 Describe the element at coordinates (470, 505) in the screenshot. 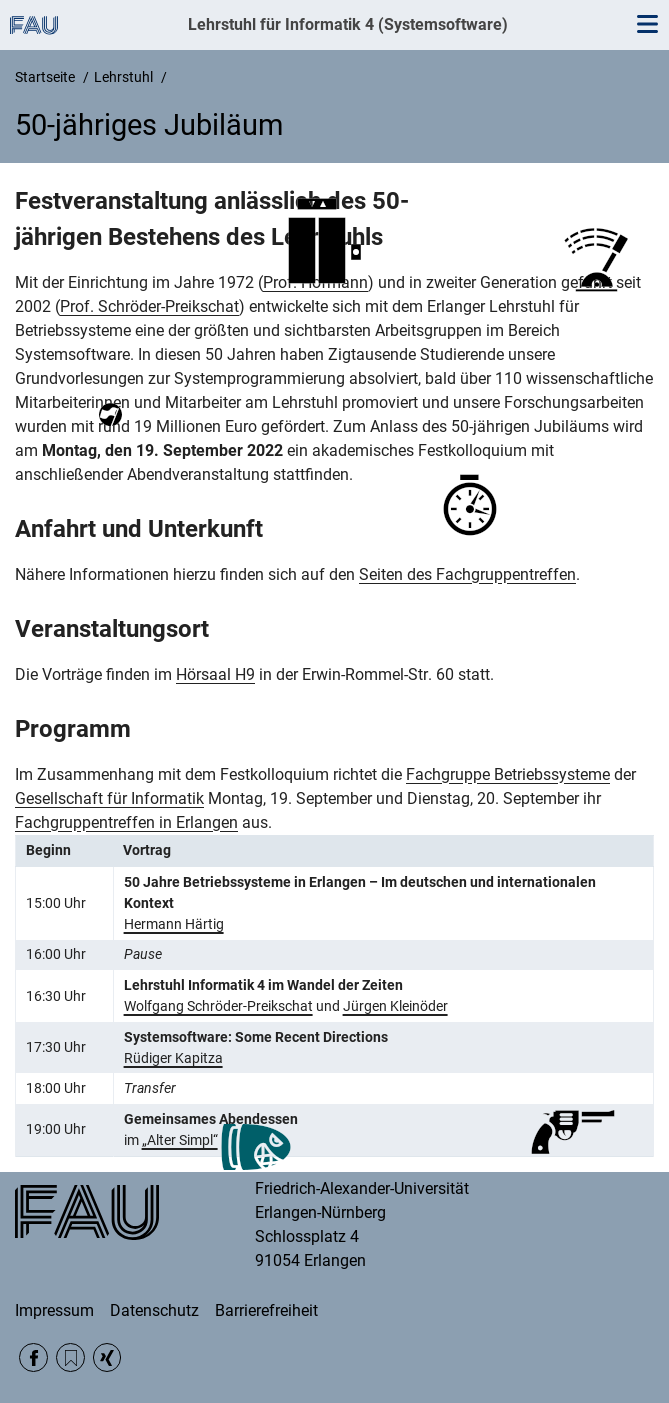

I see `start or view a timer` at that location.